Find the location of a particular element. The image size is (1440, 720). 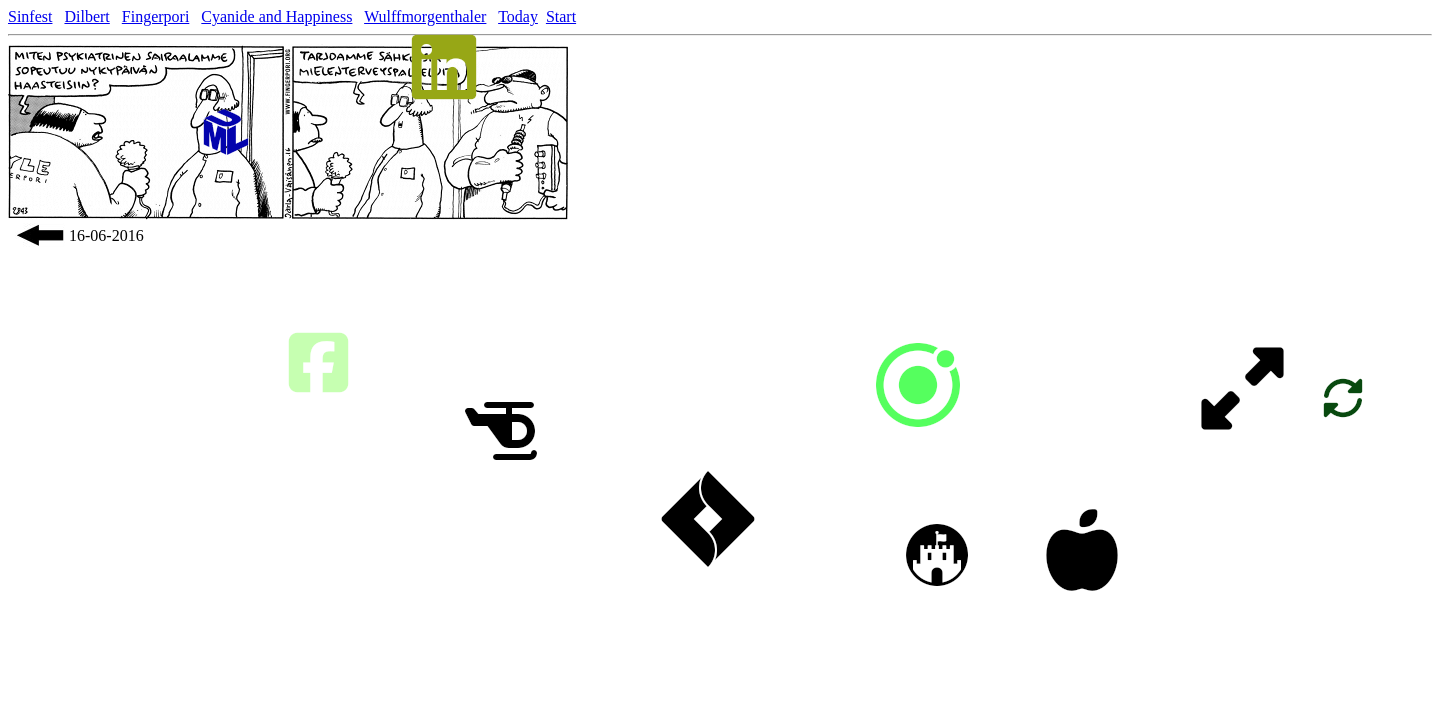

indicates UML (Unified Modeling Language) diagram support is located at coordinates (226, 132).